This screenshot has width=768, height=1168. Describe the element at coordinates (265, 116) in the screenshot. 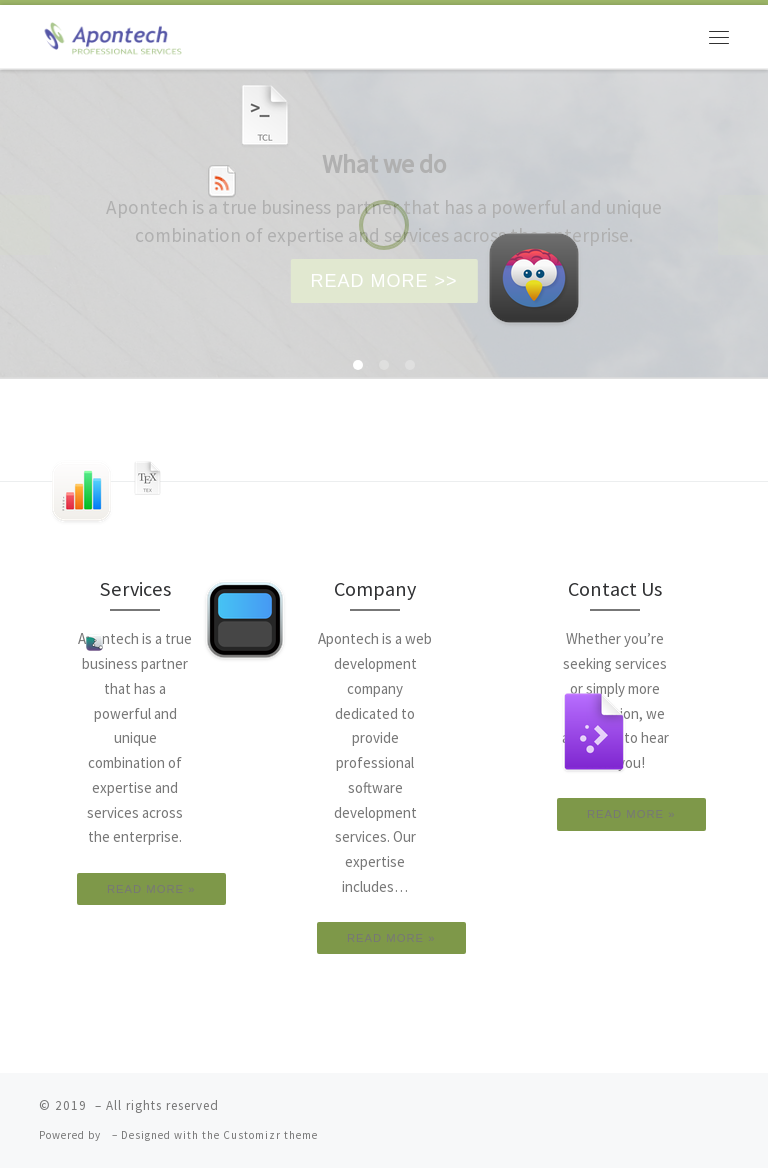

I see `a tcl script file` at that location.